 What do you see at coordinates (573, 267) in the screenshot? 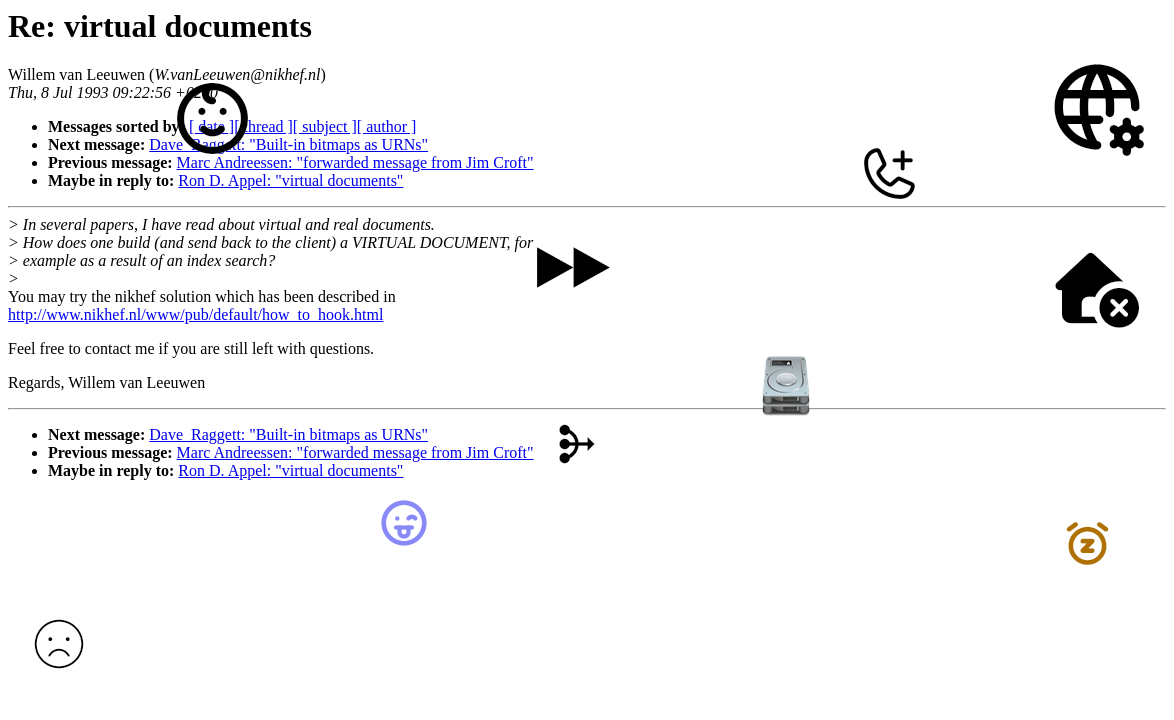
I see `skip to next track or media` at bounding box center [573, 267].